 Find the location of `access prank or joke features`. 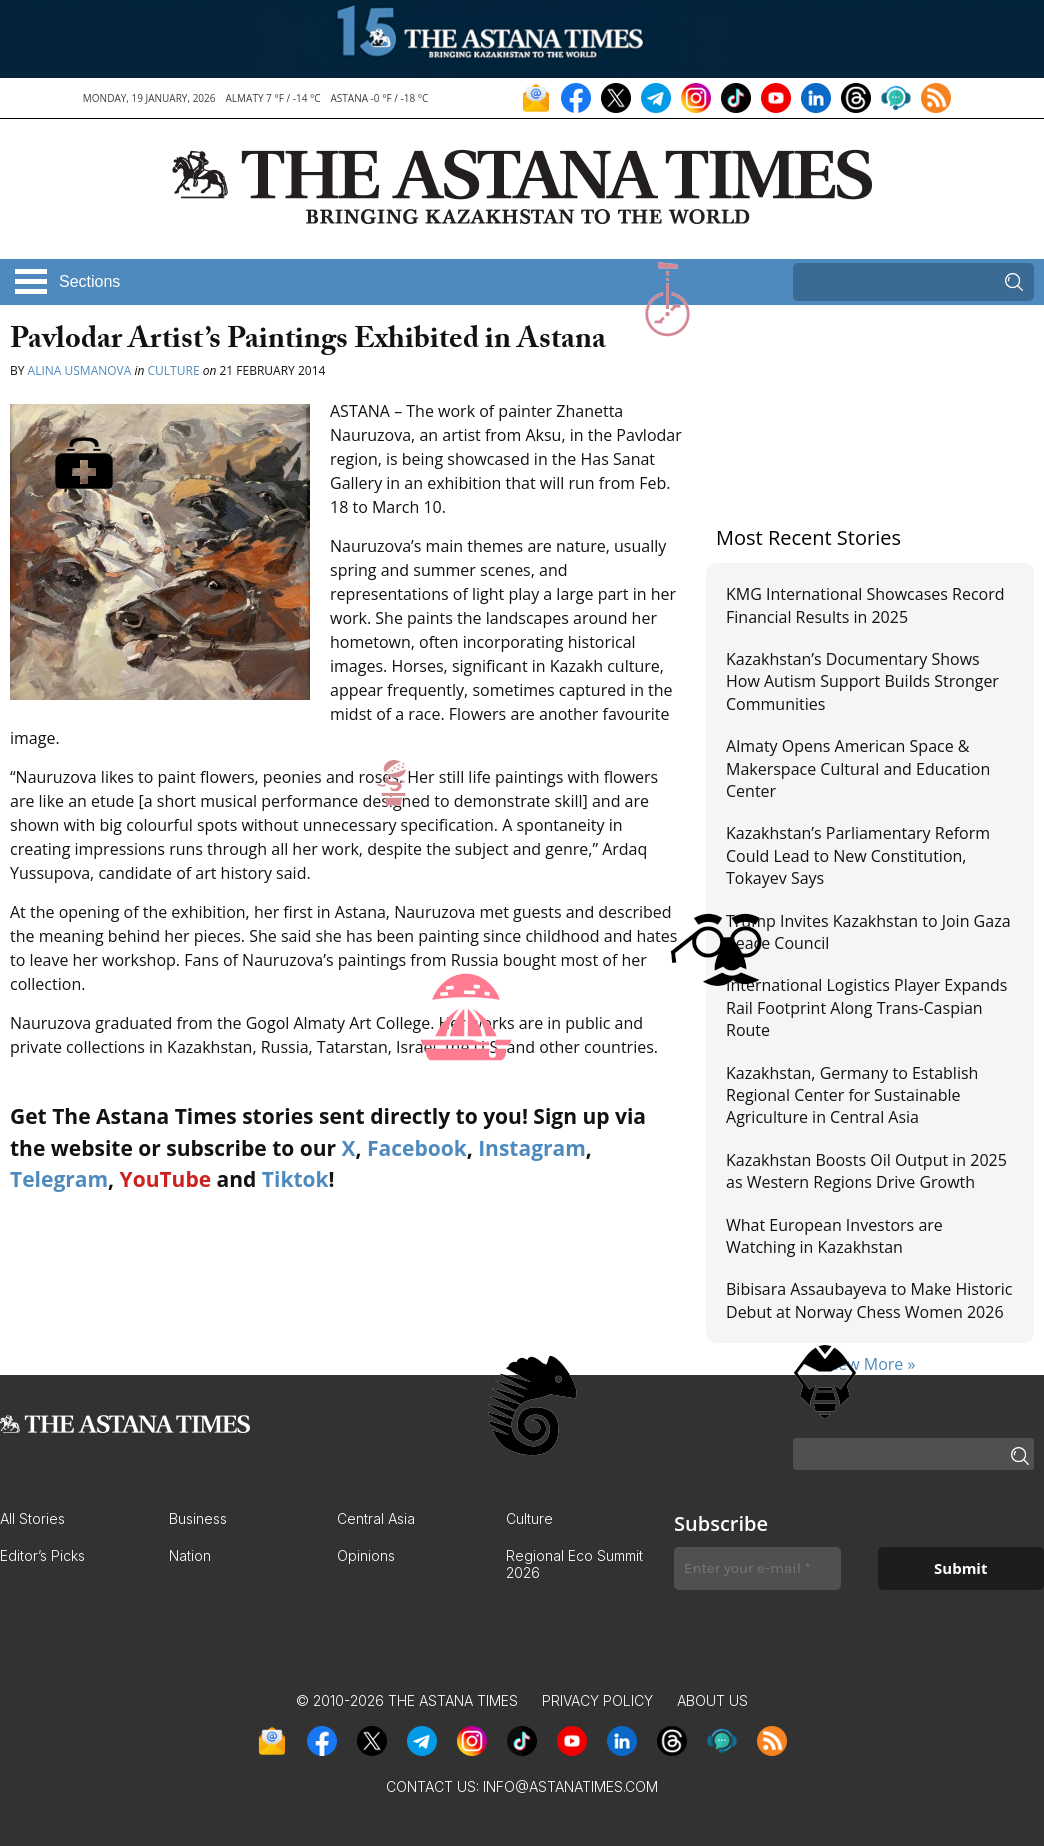

access prank or joke features is located at coordinates (716, 948).